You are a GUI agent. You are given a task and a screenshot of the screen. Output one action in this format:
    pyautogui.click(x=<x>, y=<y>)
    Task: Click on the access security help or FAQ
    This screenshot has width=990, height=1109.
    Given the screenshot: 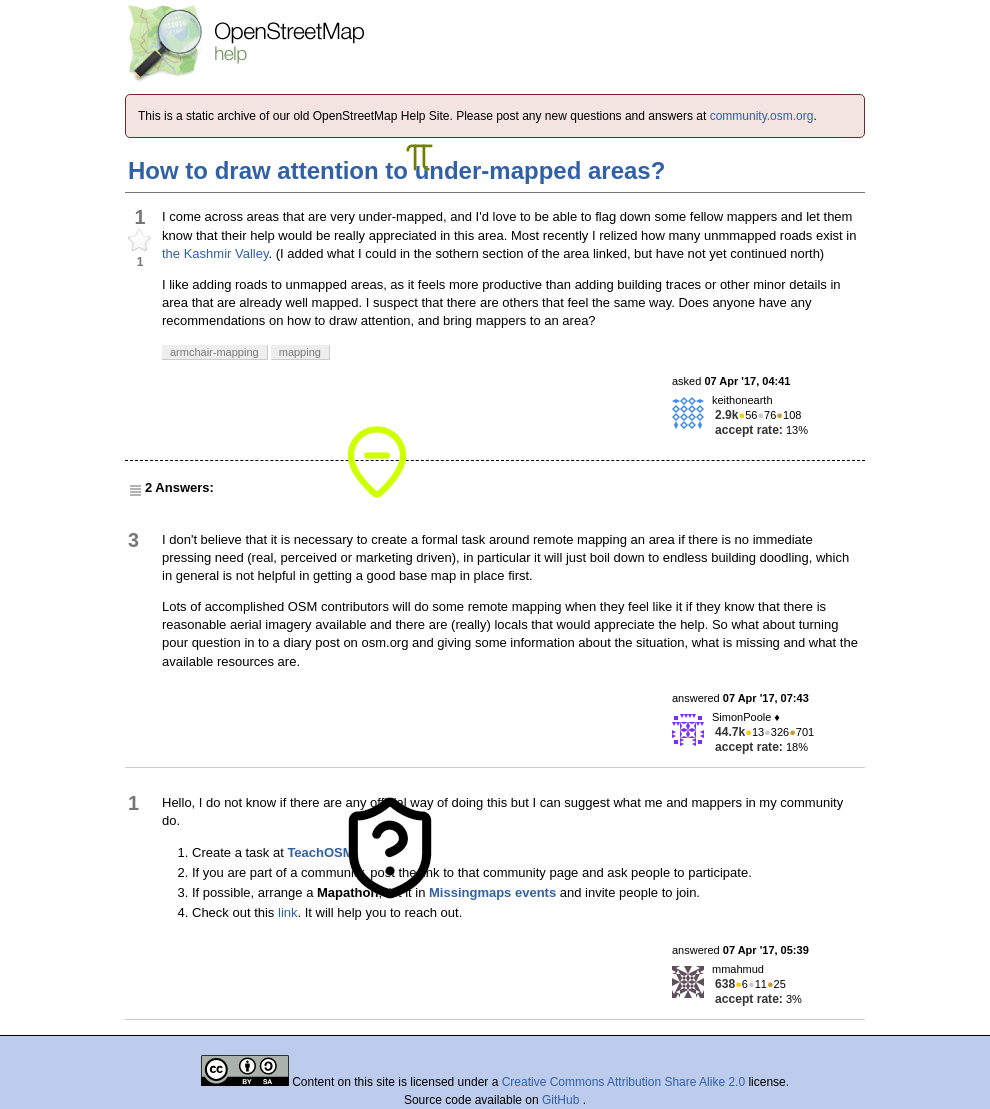 What is the action you would take?
    pyautogui.click(x=390, y=848)
    